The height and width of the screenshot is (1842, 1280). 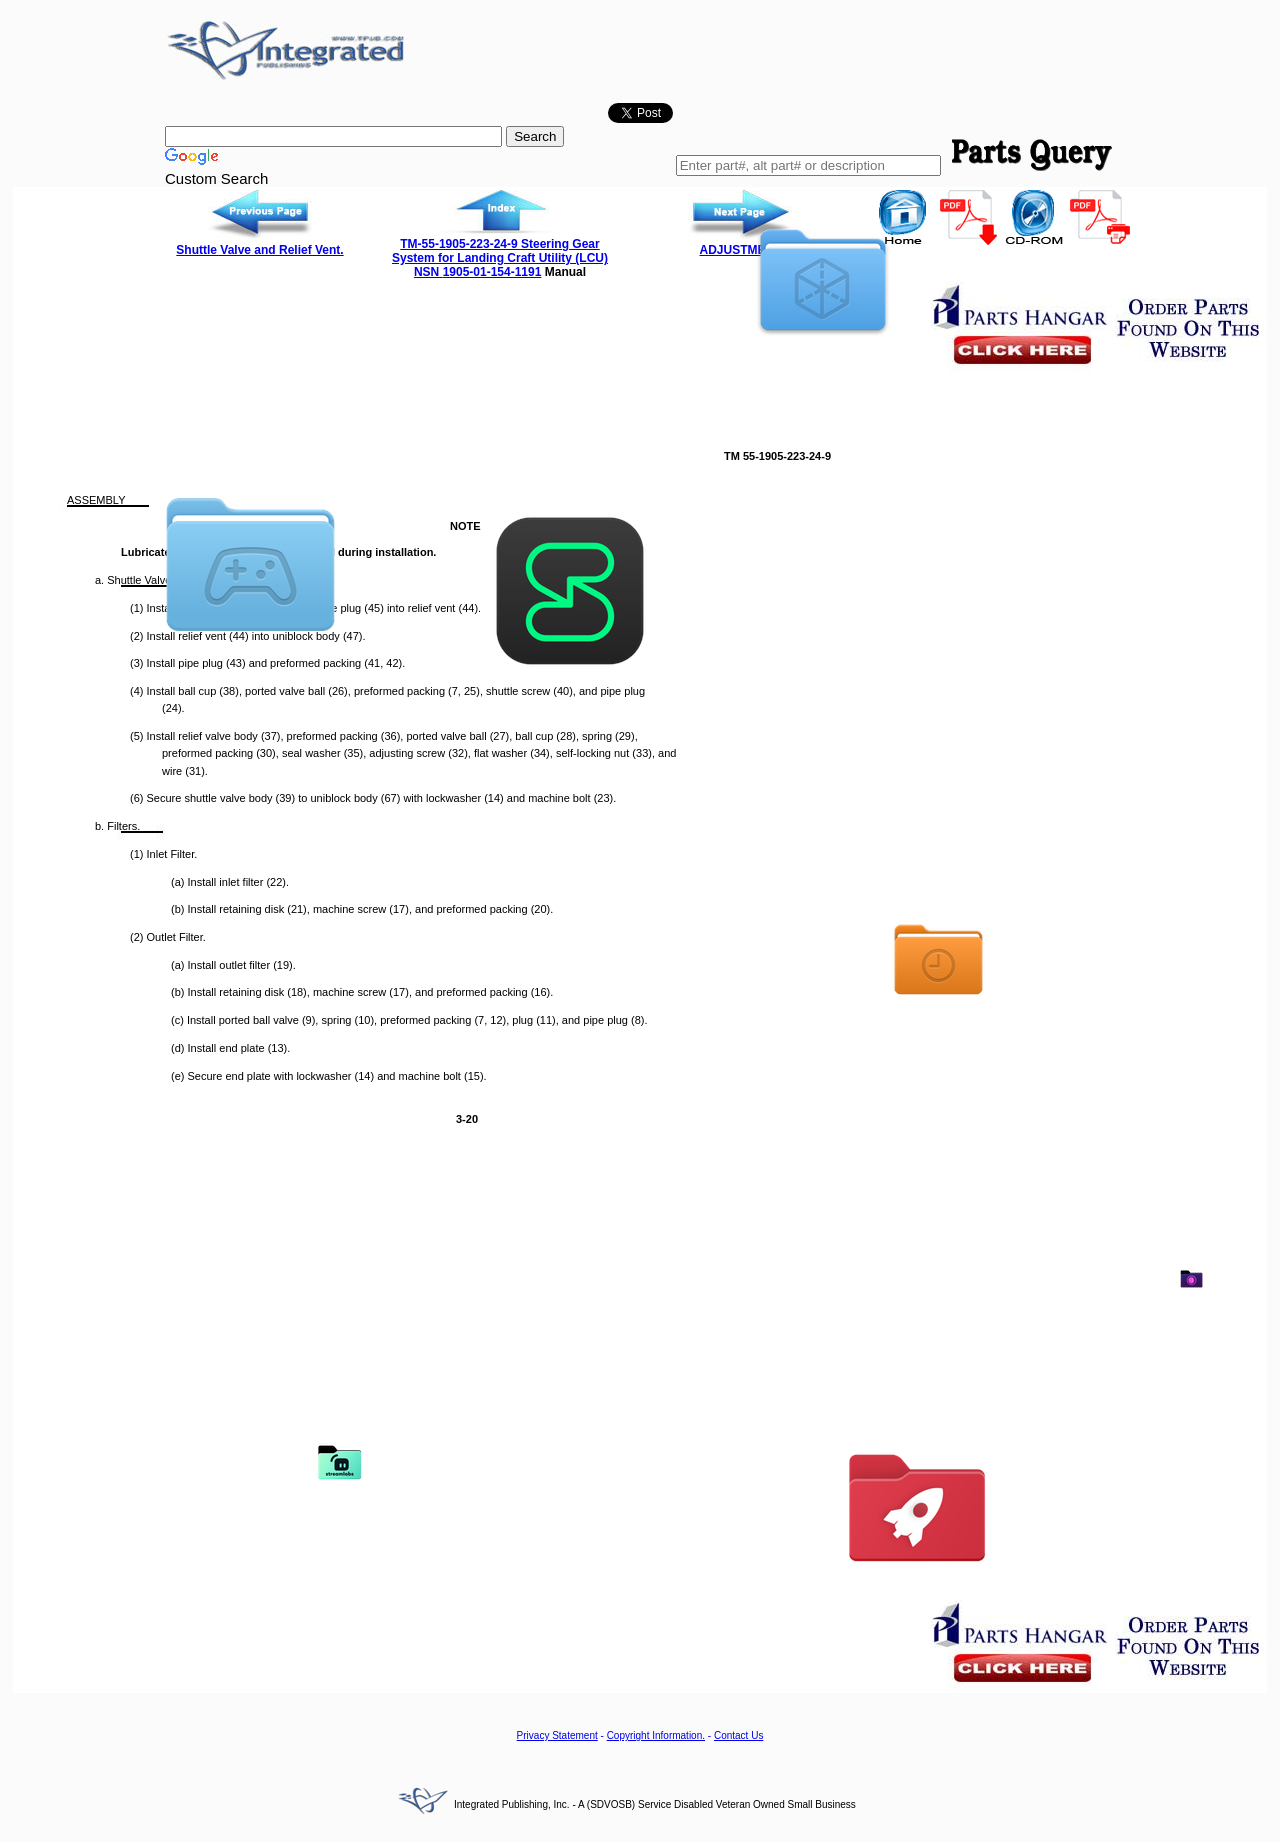 What do you see at coordinates (570, 591) in the screenshot?
I see `open session private messenger app` at bounding box center [570, 591].